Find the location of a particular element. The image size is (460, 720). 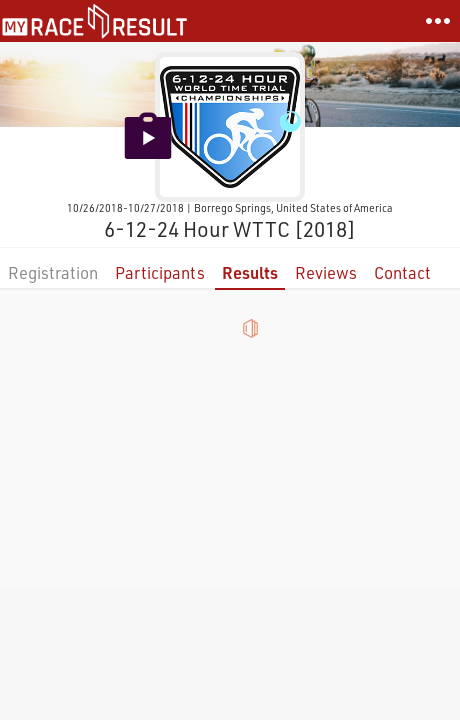

open Firefox browser is located at coordinates (290, 121).